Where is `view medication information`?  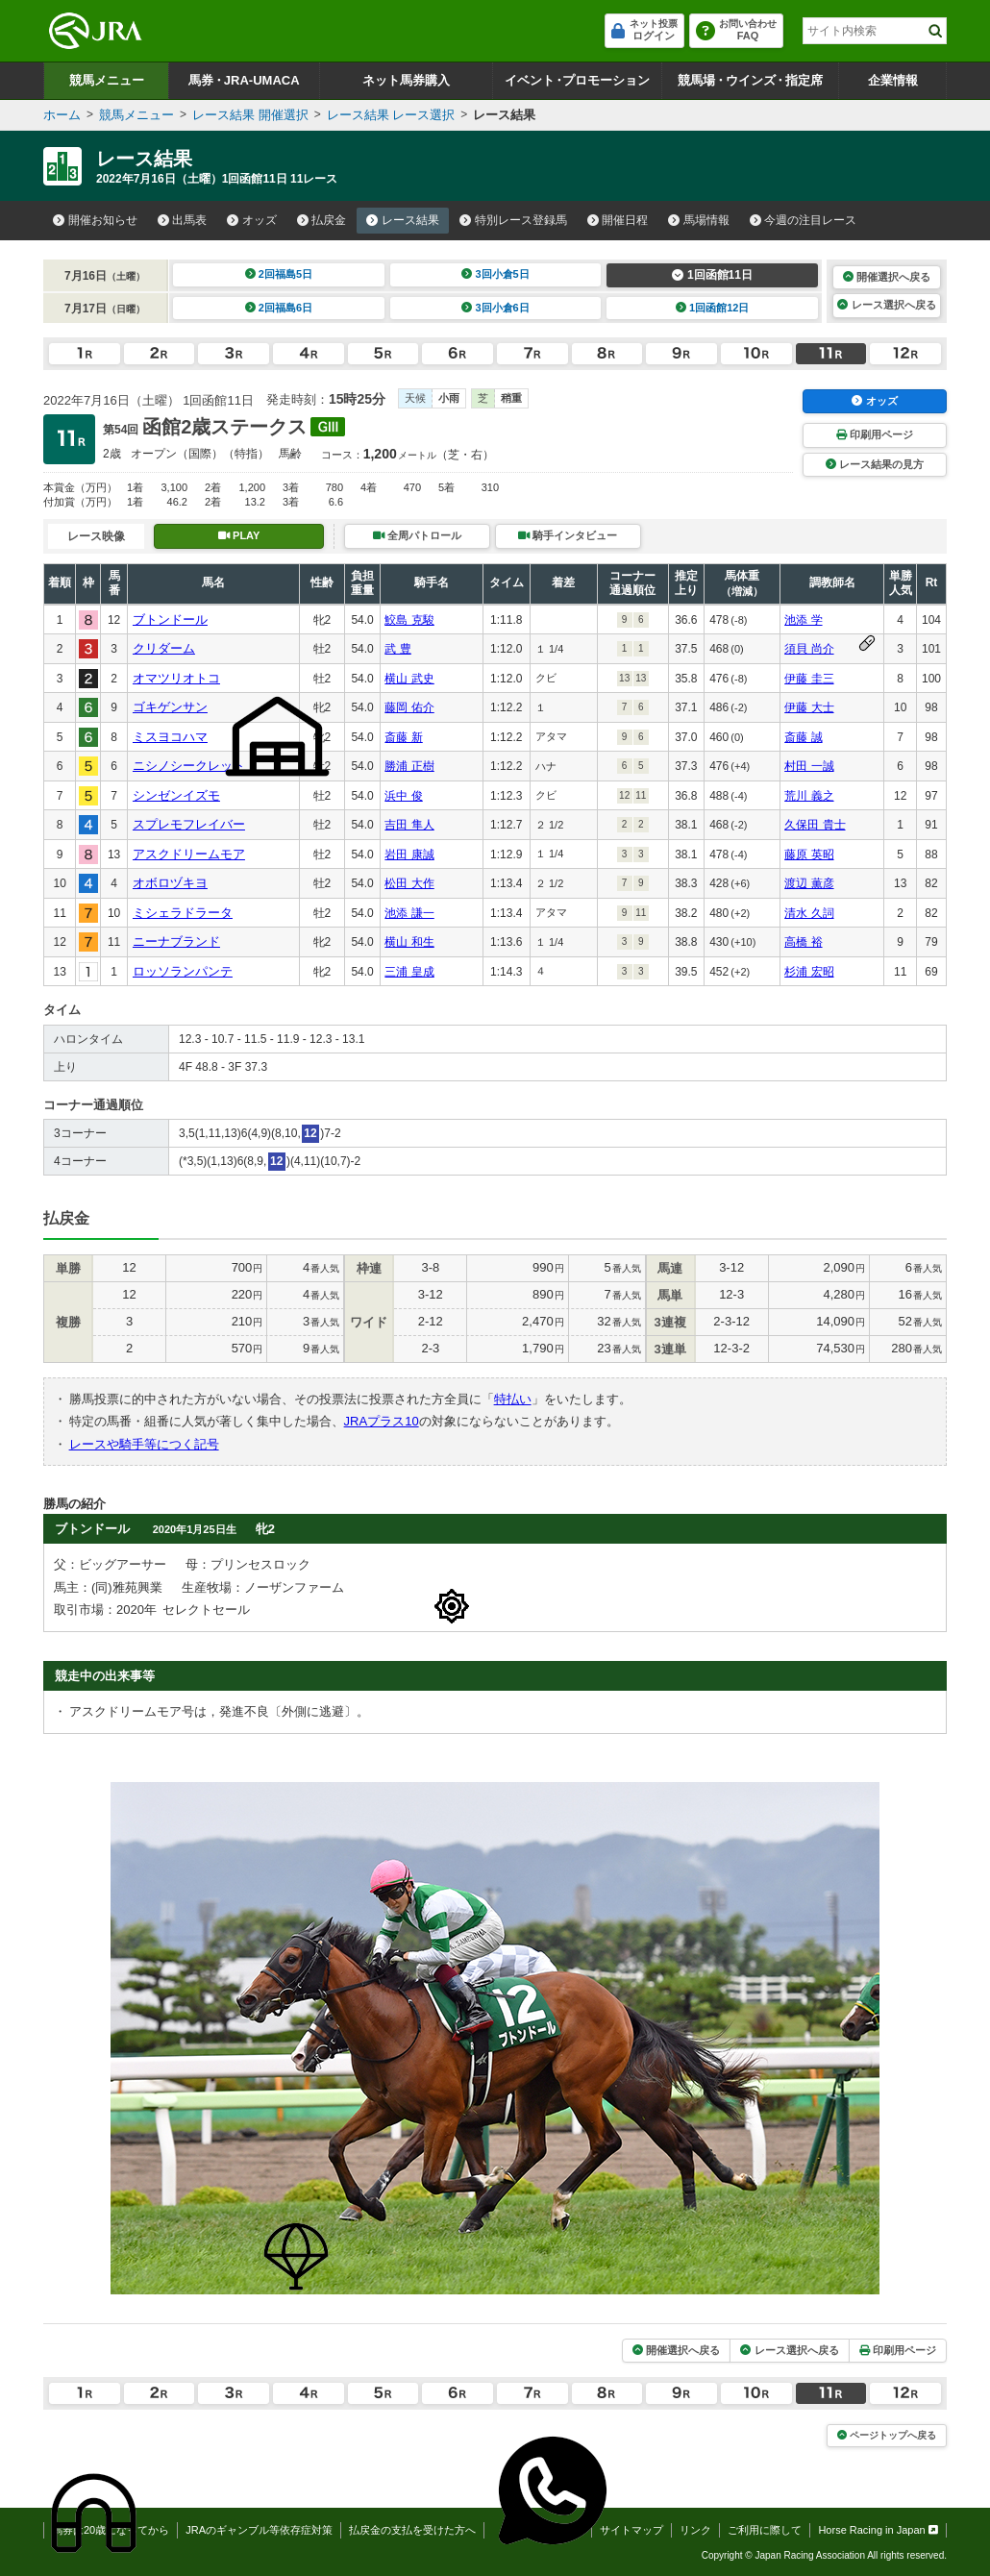
view medication information is located at coordinates (867, 643).